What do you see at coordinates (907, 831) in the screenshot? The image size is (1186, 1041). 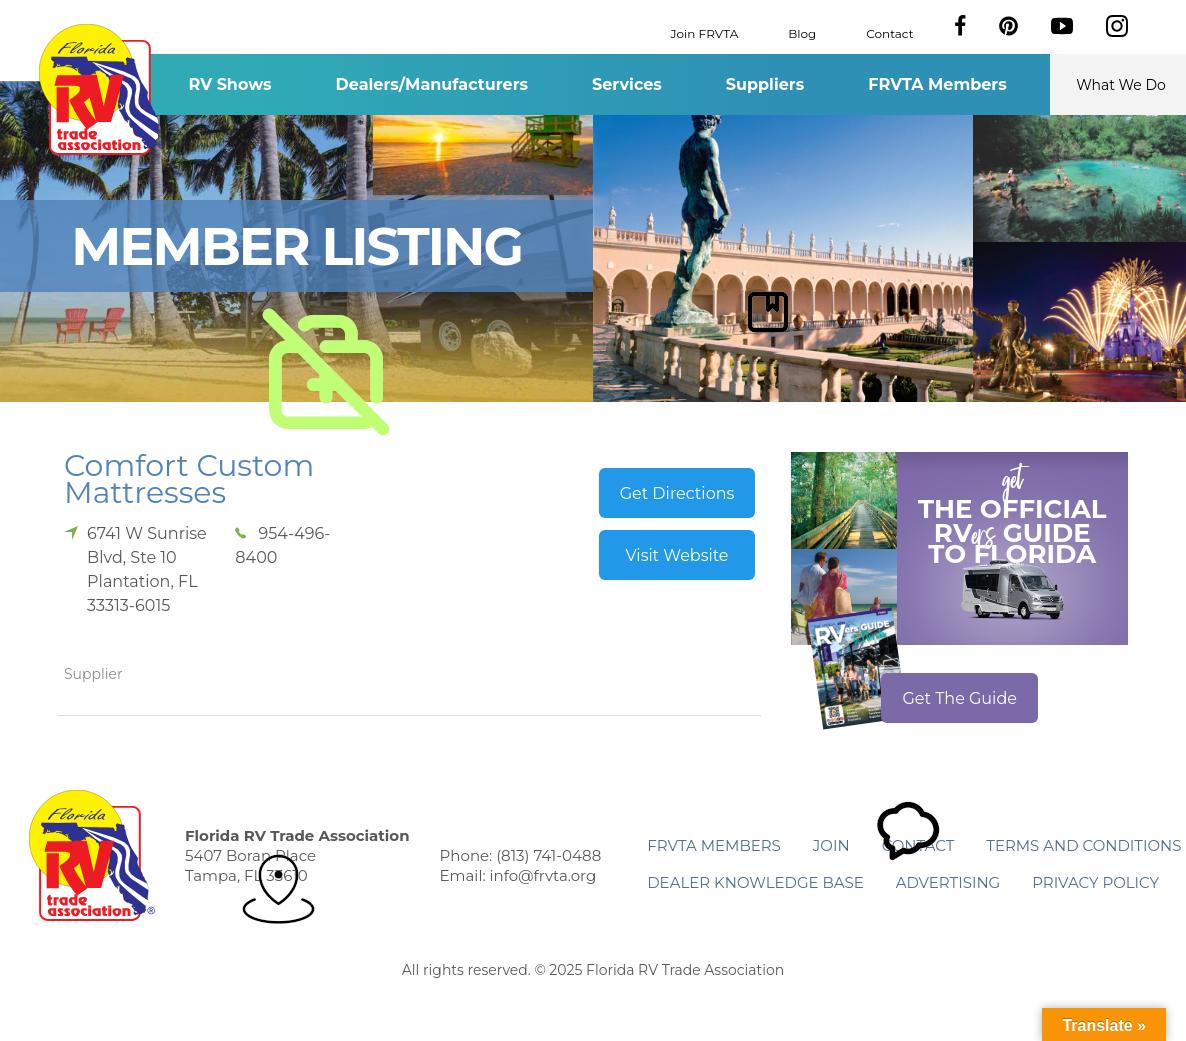 I see `open chat or messaging` at bounding box center [907, 831].